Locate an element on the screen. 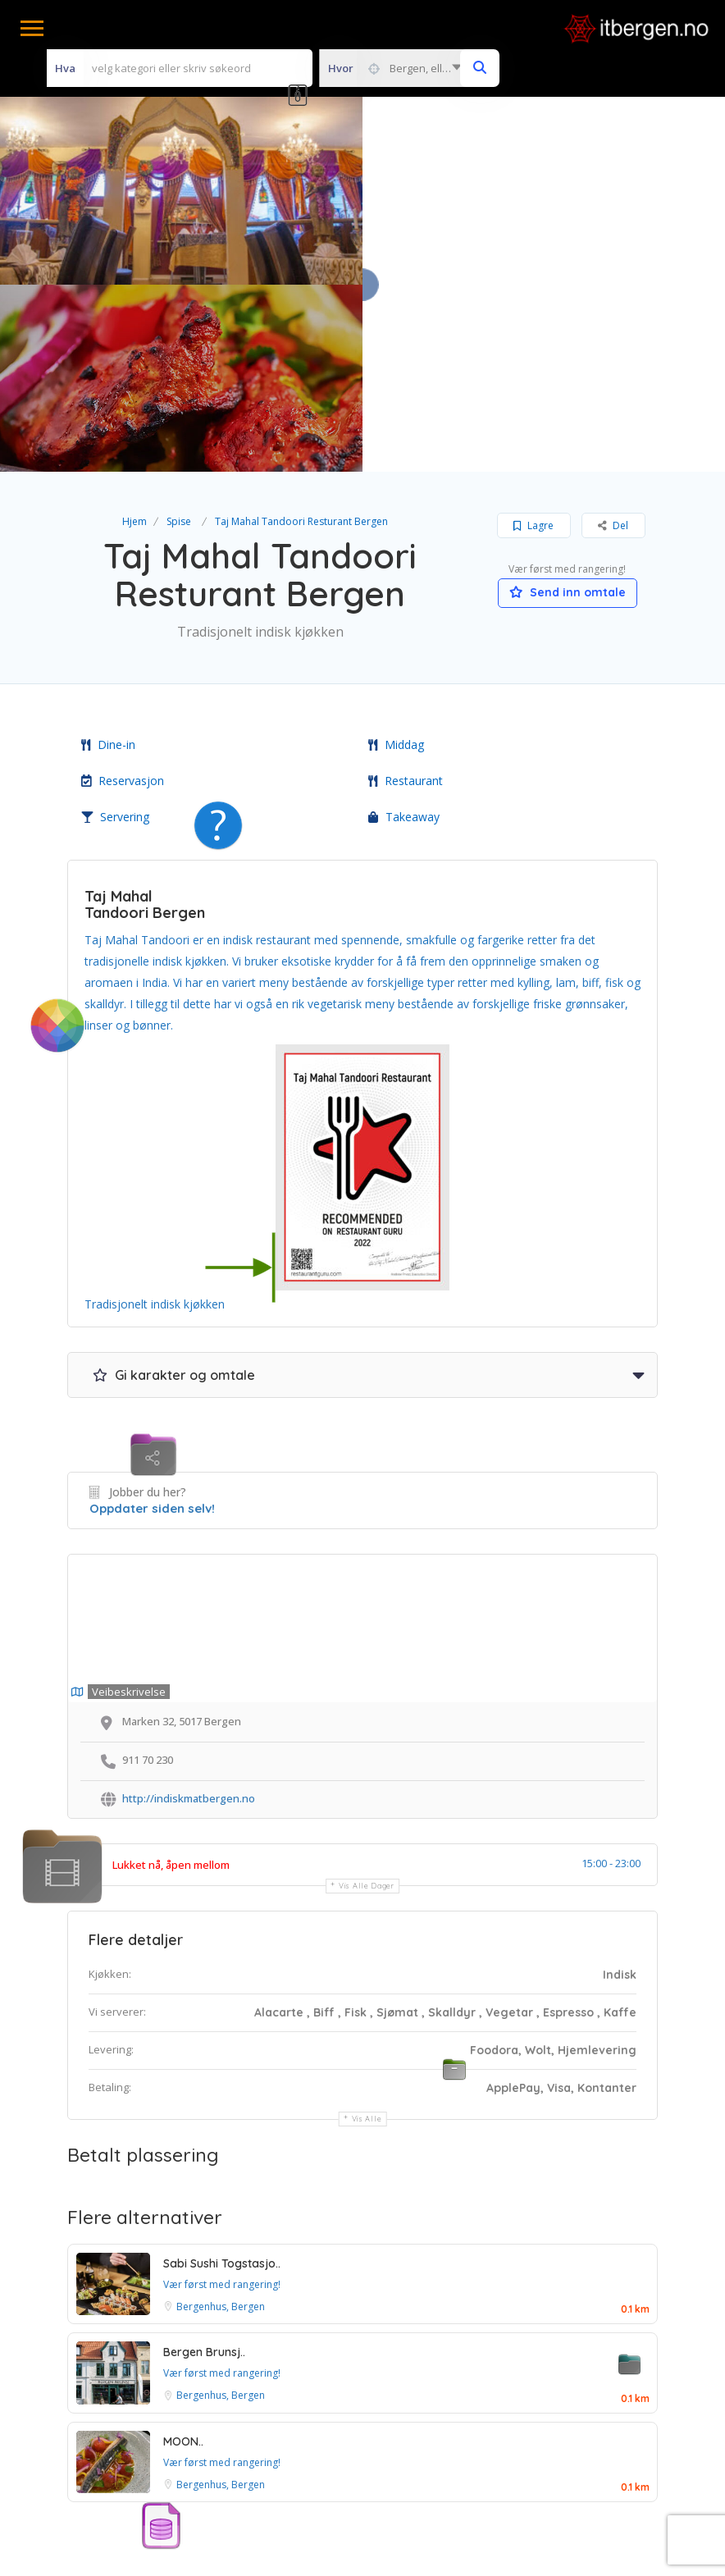 The width and height of the screenshot is (725, 2576). libreoffice base database template file is located at coordinates (161, 2525).